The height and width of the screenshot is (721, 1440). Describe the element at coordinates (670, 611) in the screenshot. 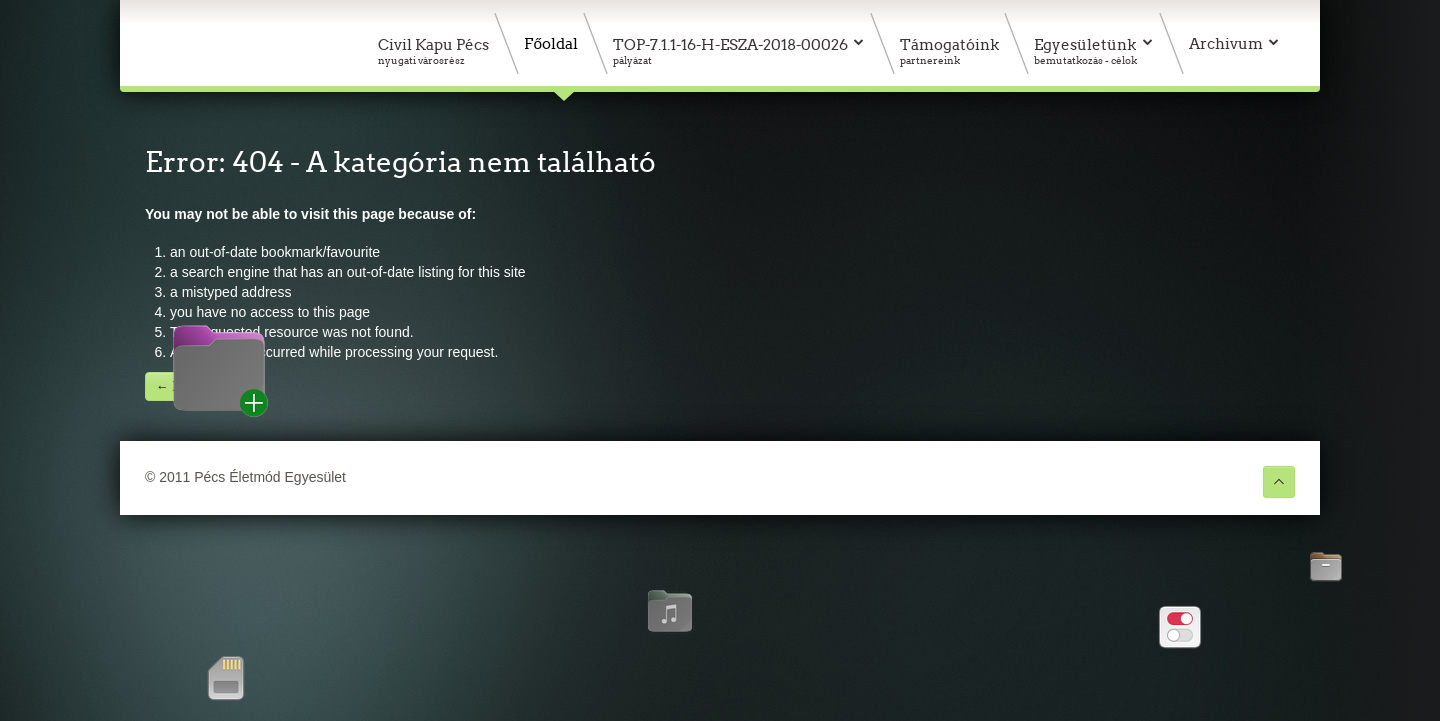

I see `open your music folder` at that location.